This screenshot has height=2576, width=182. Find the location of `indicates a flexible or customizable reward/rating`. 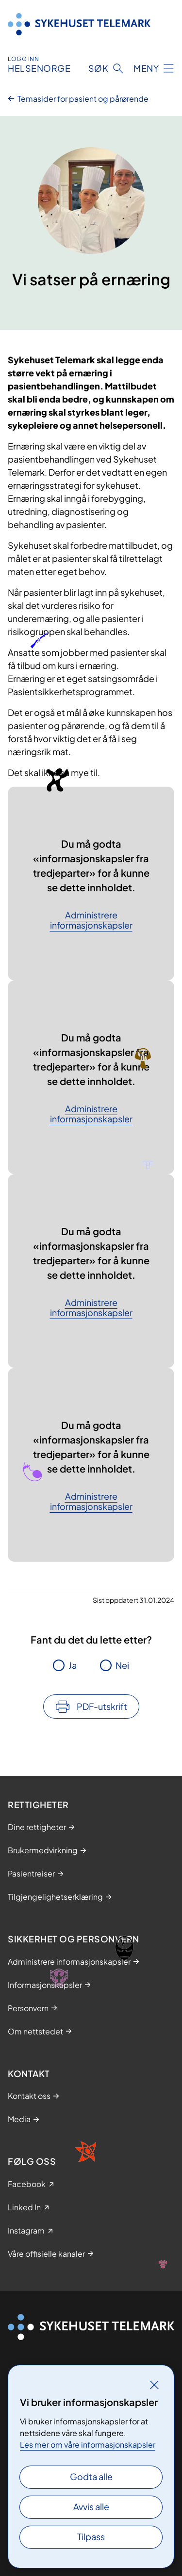

indicates a flexible or customizable reward/rating is located at coordinates (85, 2152).